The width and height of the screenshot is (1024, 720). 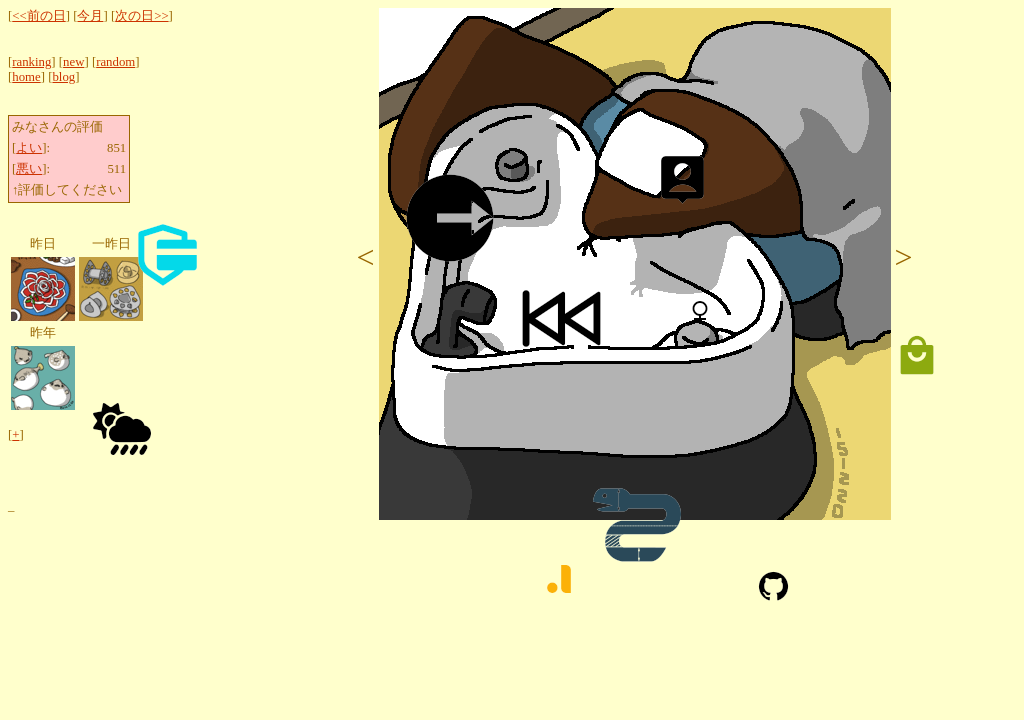 What do you see at coordinates (122, 429) in the screenshot?
I see `rainyun brand logo` at bounding box center [122, 429].